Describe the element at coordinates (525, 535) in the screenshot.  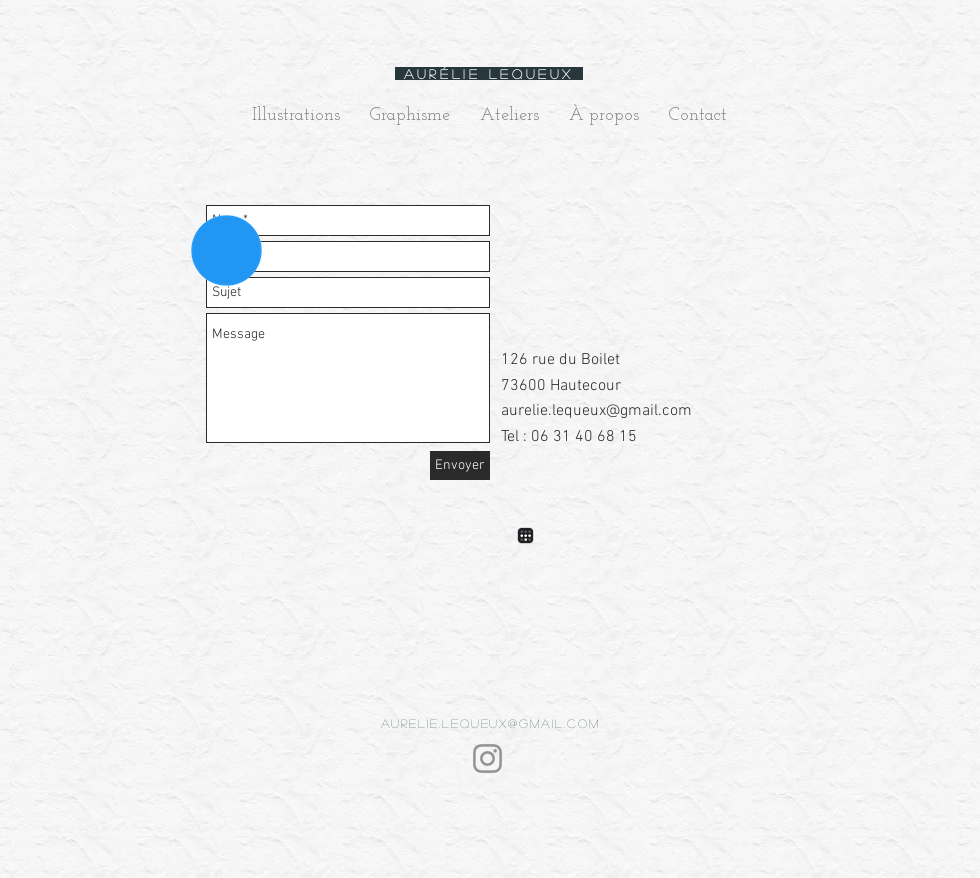
I see `open Tailscale VPN settings` at that location.